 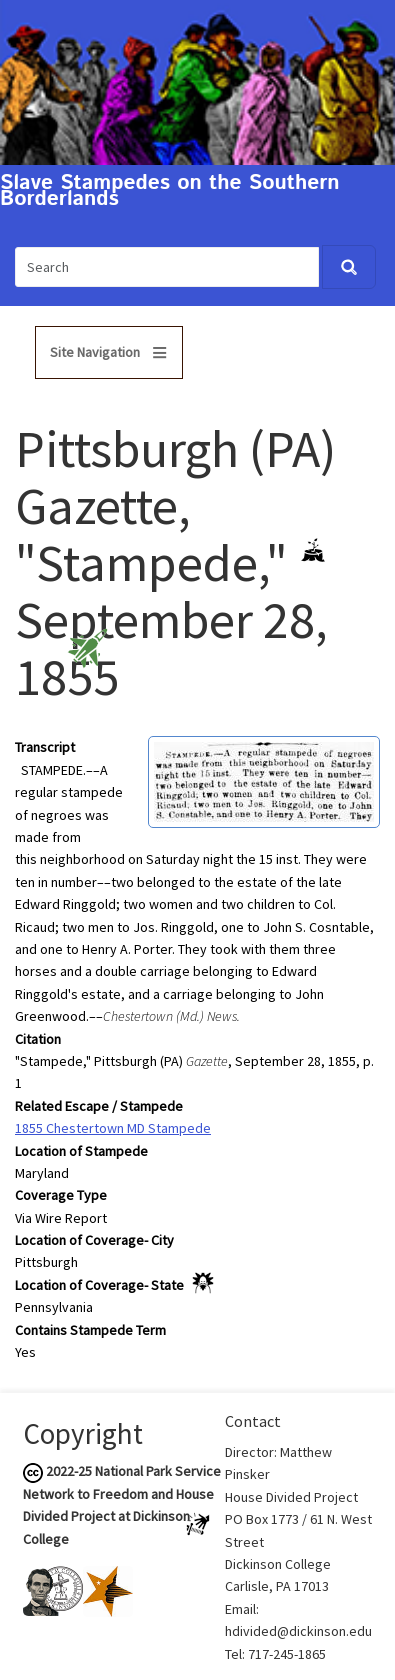 I want to click on wisdom or knowledge stat indicator, so click(x=203, y=1283).